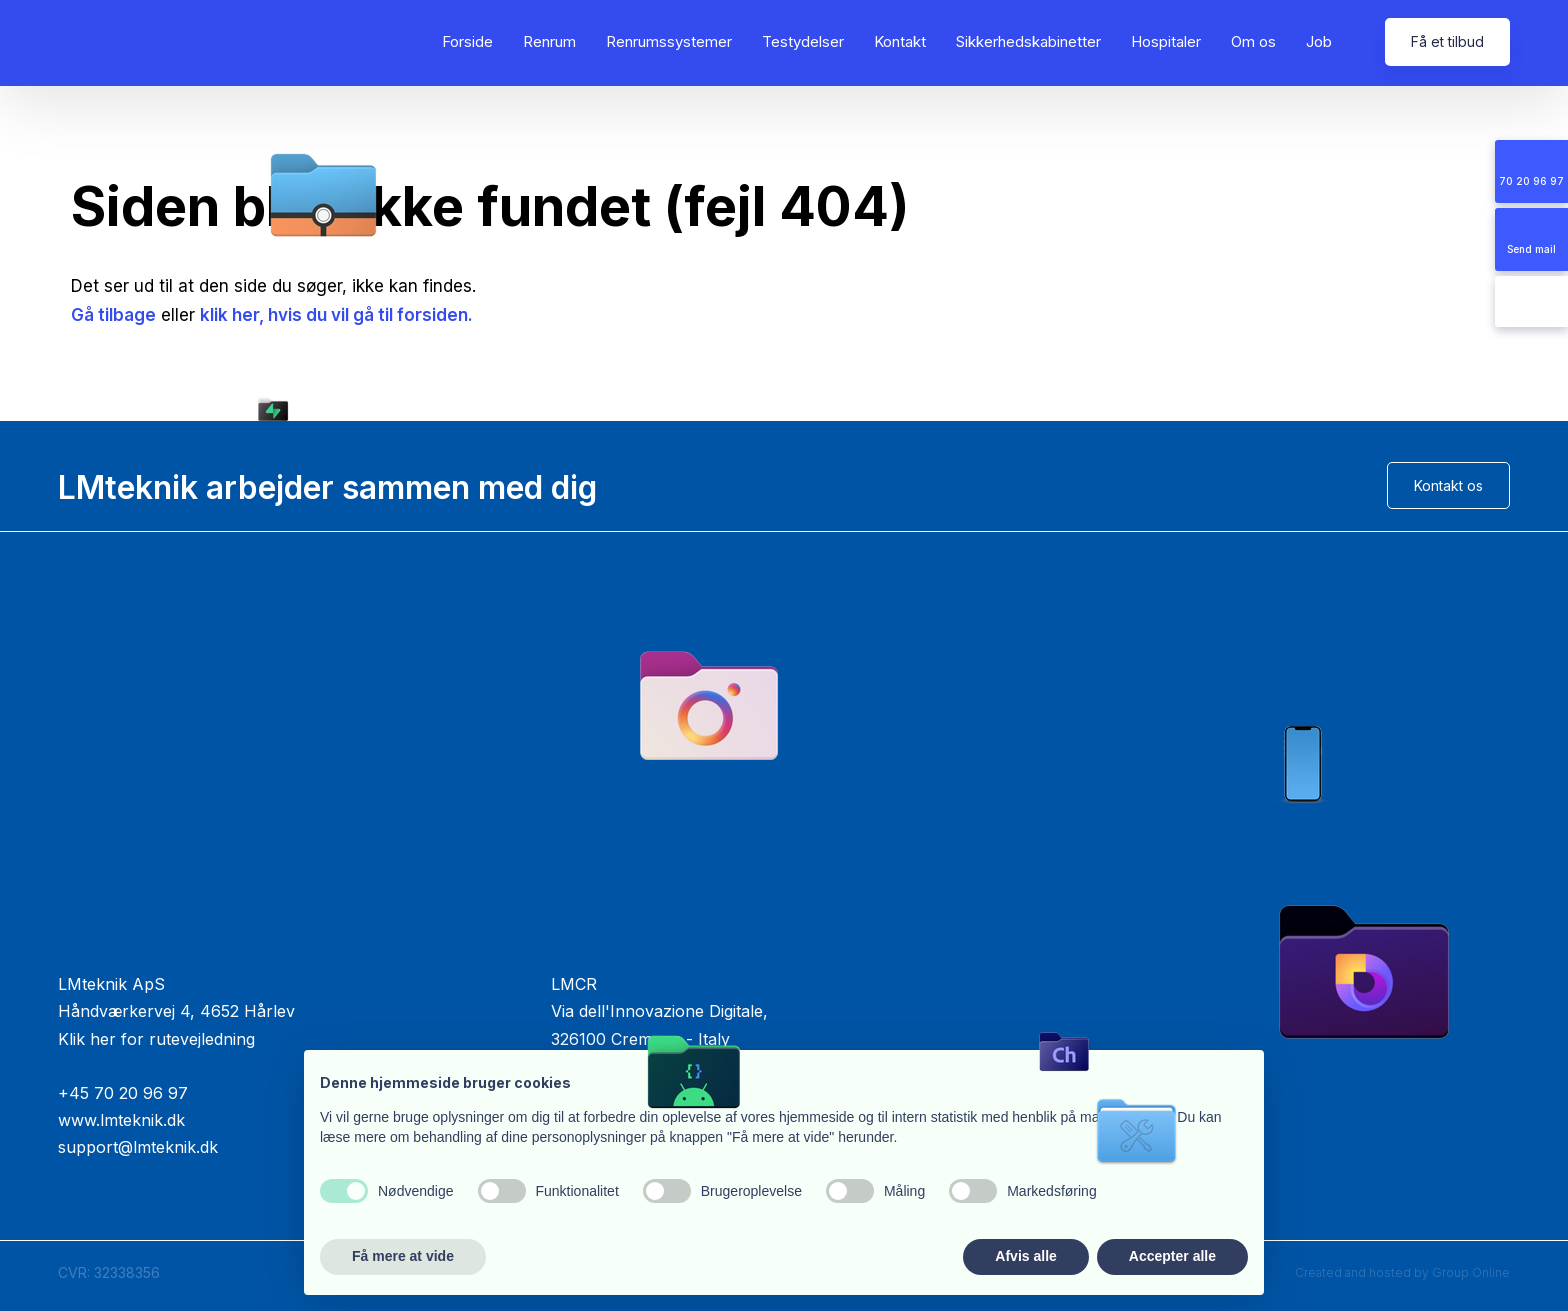 The width and height of the screenshot is (1568, 1311). What do you see at coordinates (1303, 765) in the screenshot?
I see `iPhone 12 Pro Max device icon` at bounding box center [1303, 765].